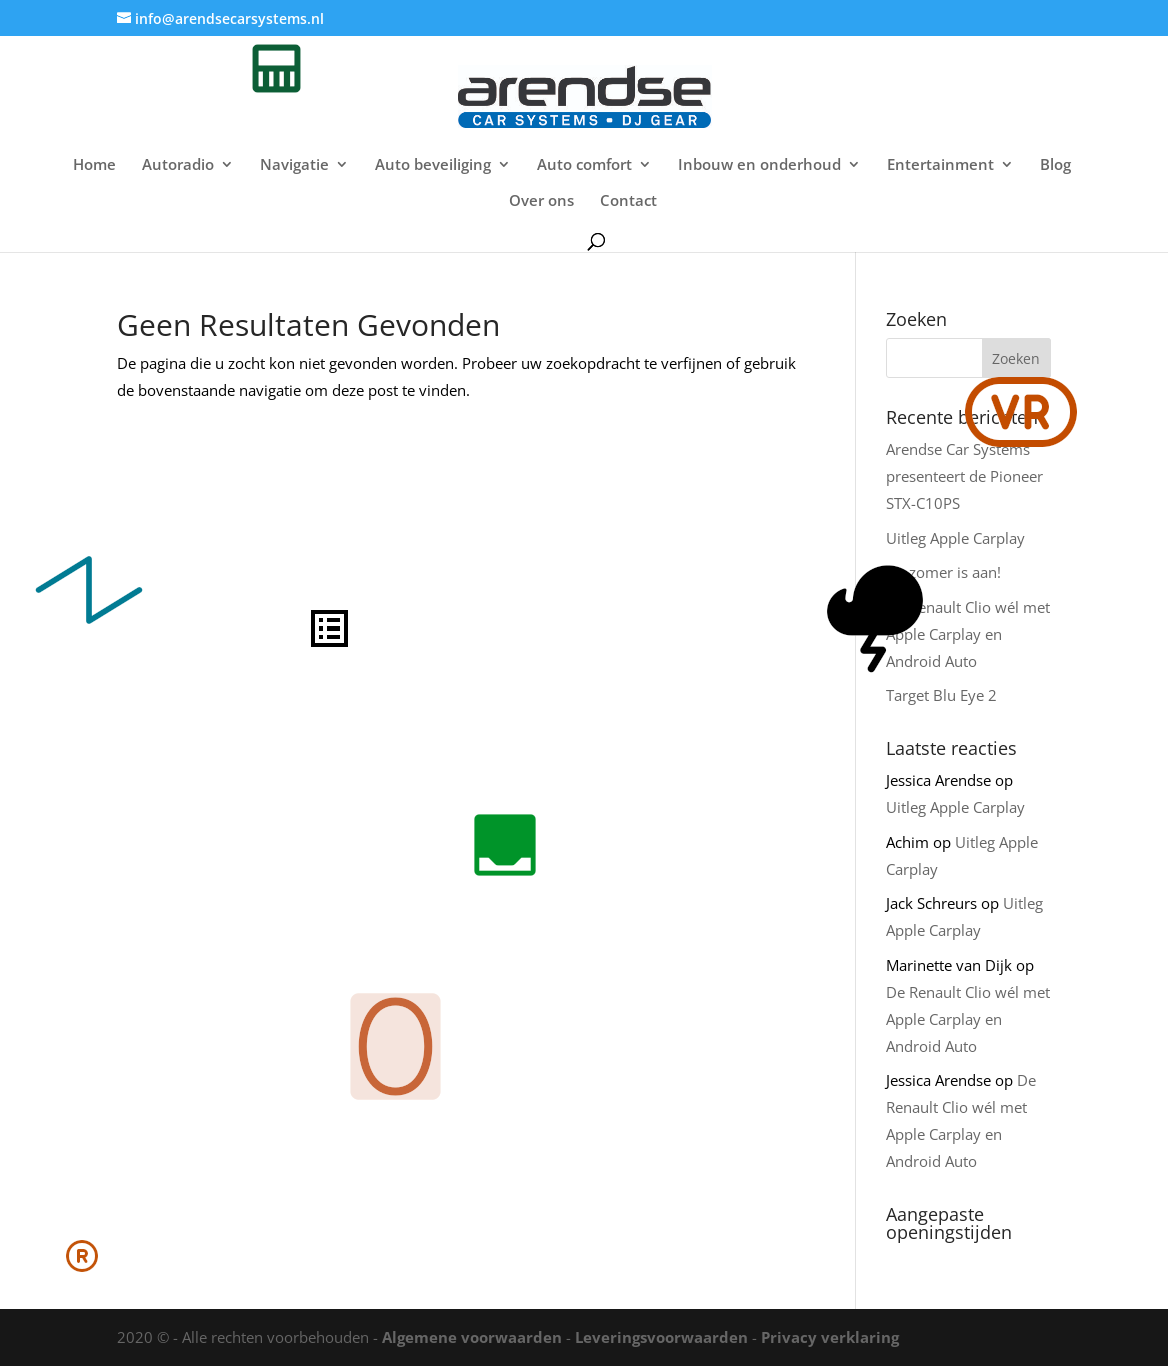  Describe the element at coordinates (505, 845) in the screenshot. I see `access your inbox or messages` at that location.